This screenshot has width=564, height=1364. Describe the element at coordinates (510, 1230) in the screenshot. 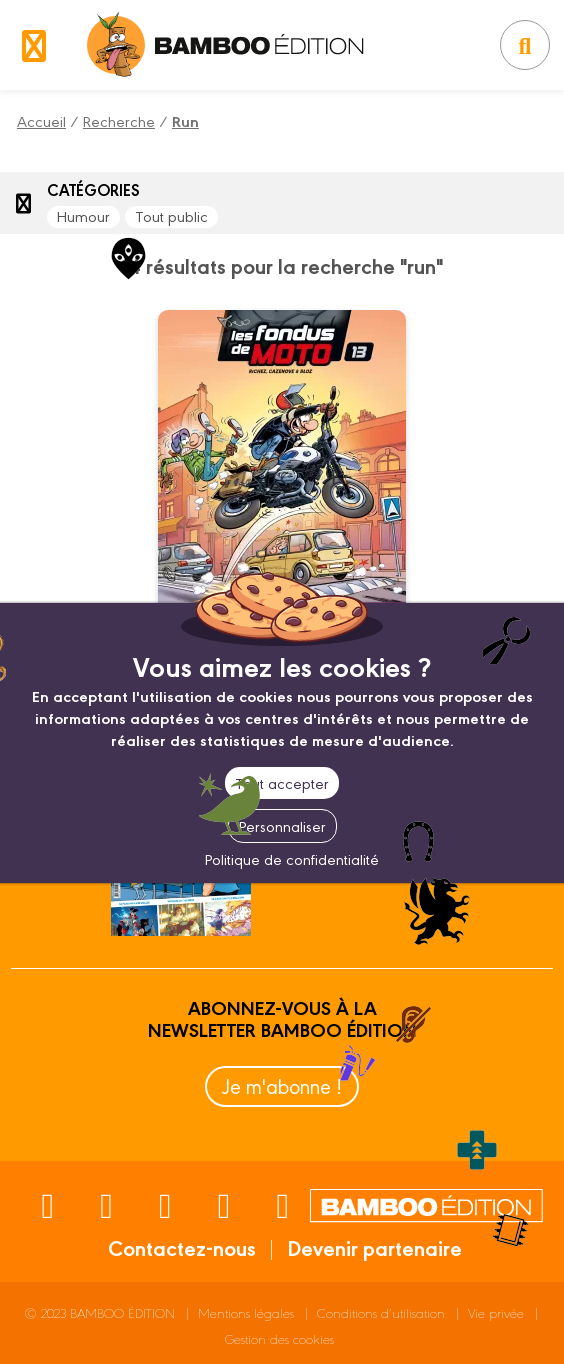

I see `view hardware or processor information` at that location.